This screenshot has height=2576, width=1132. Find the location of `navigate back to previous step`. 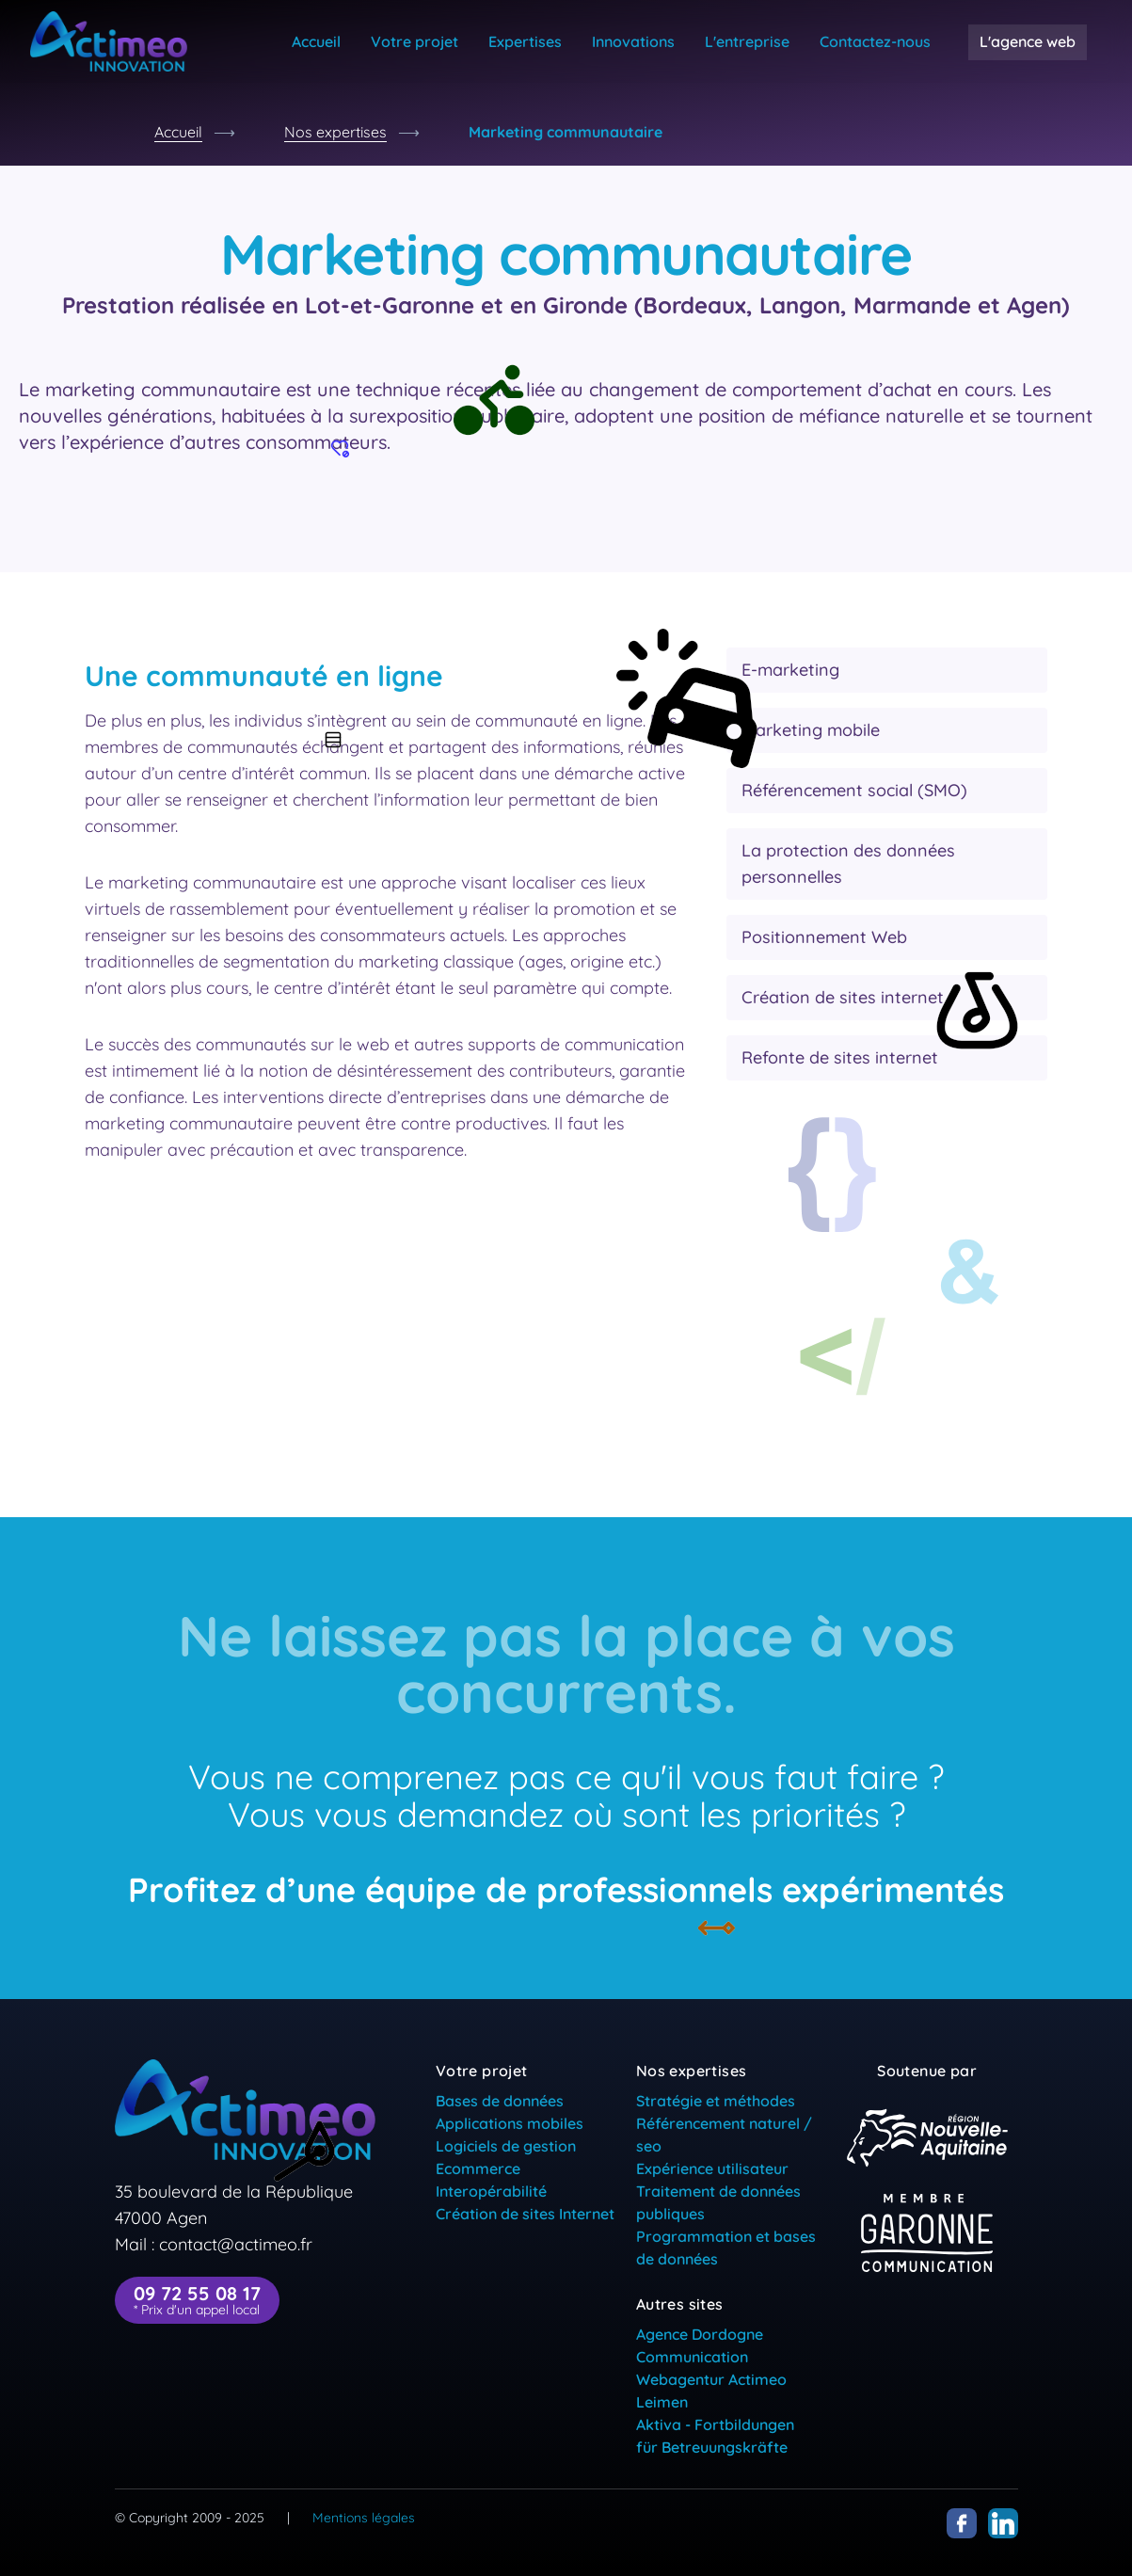

navigate back to previous step is located at coordinates (716, 1928).